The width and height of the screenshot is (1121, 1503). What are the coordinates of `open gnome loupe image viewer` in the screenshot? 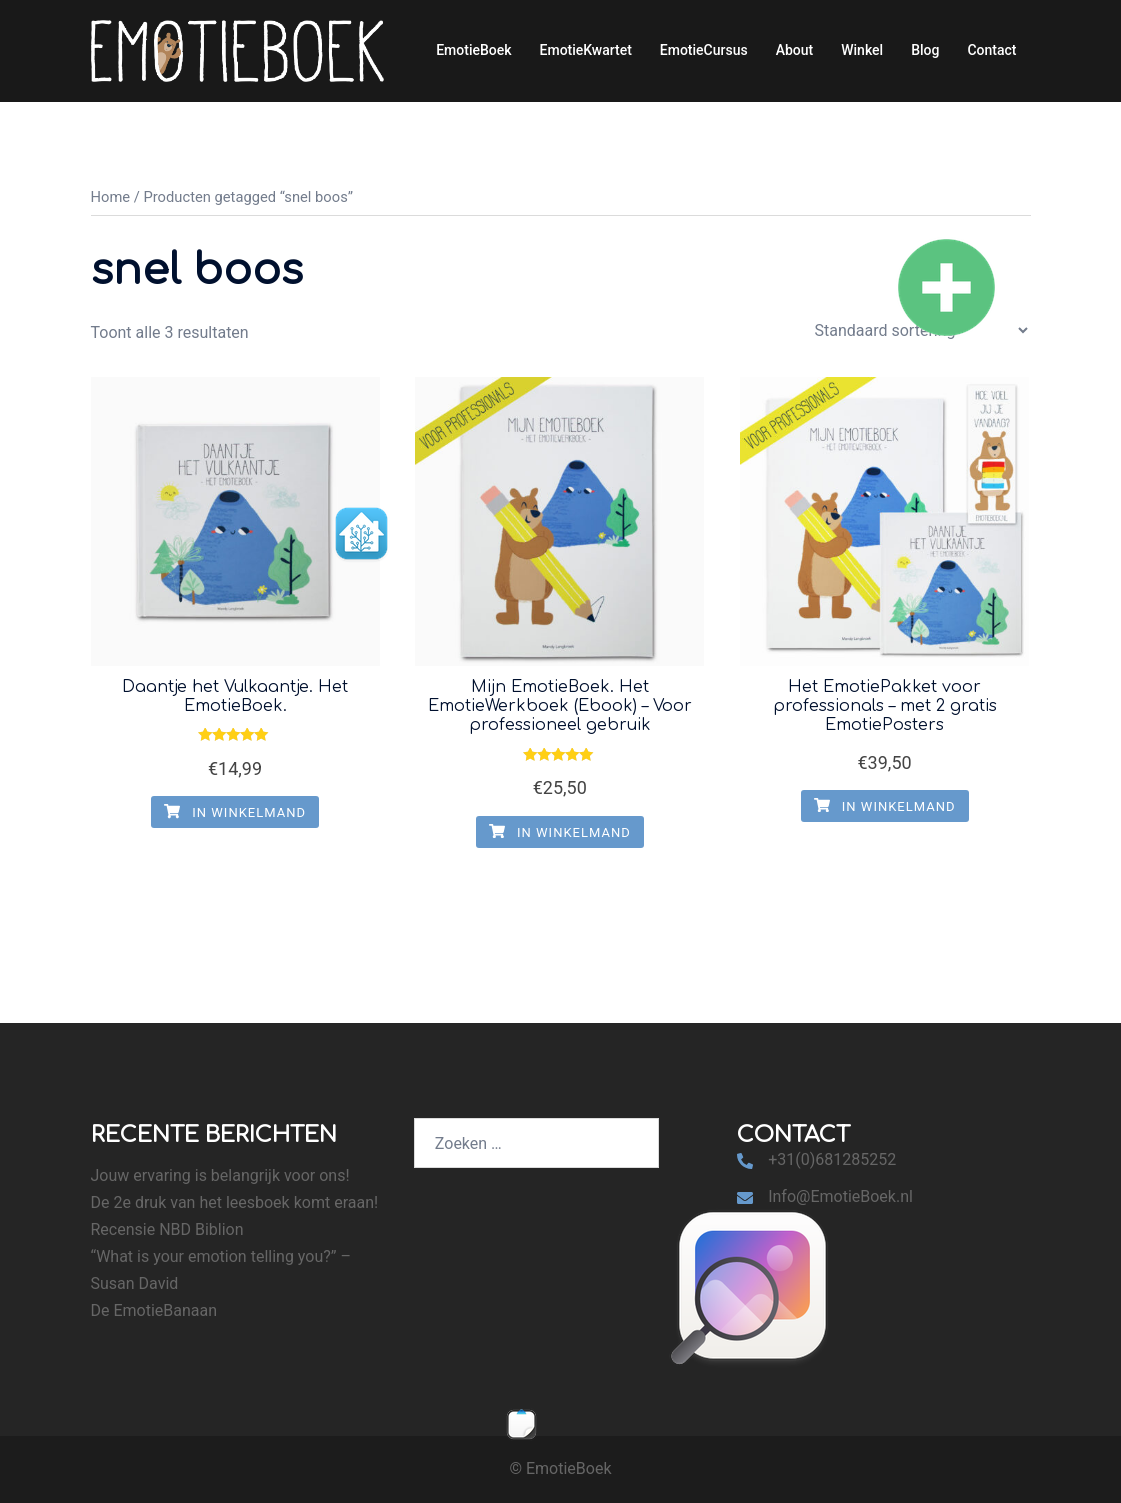 It's located at (752, 1285).